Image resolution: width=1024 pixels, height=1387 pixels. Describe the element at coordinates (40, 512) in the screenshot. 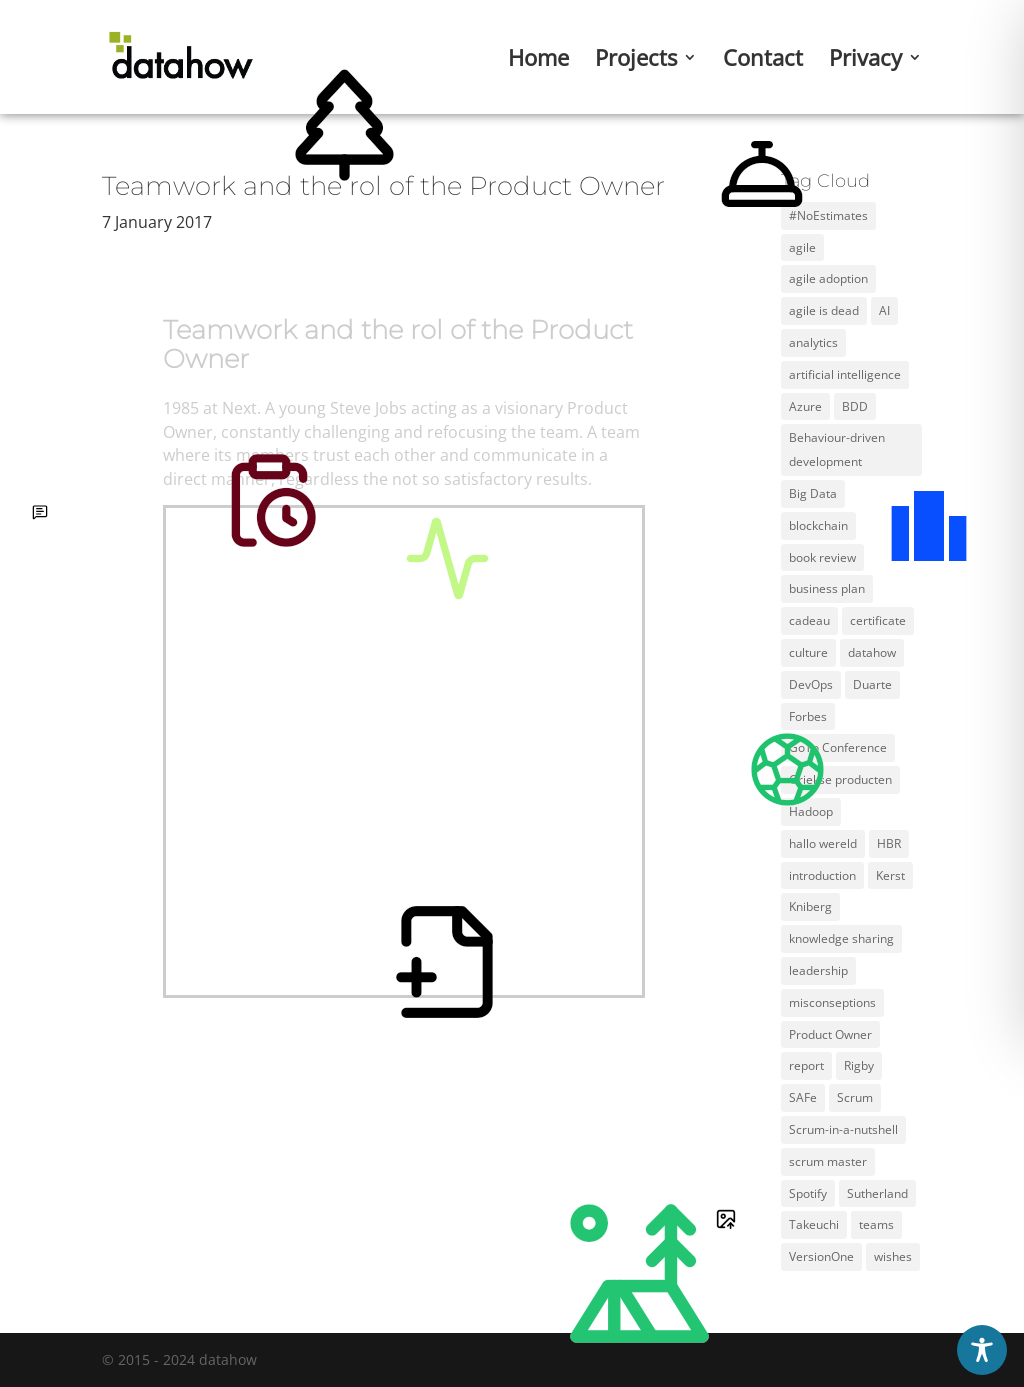

I see `open a chat or messaging feature` at that location.